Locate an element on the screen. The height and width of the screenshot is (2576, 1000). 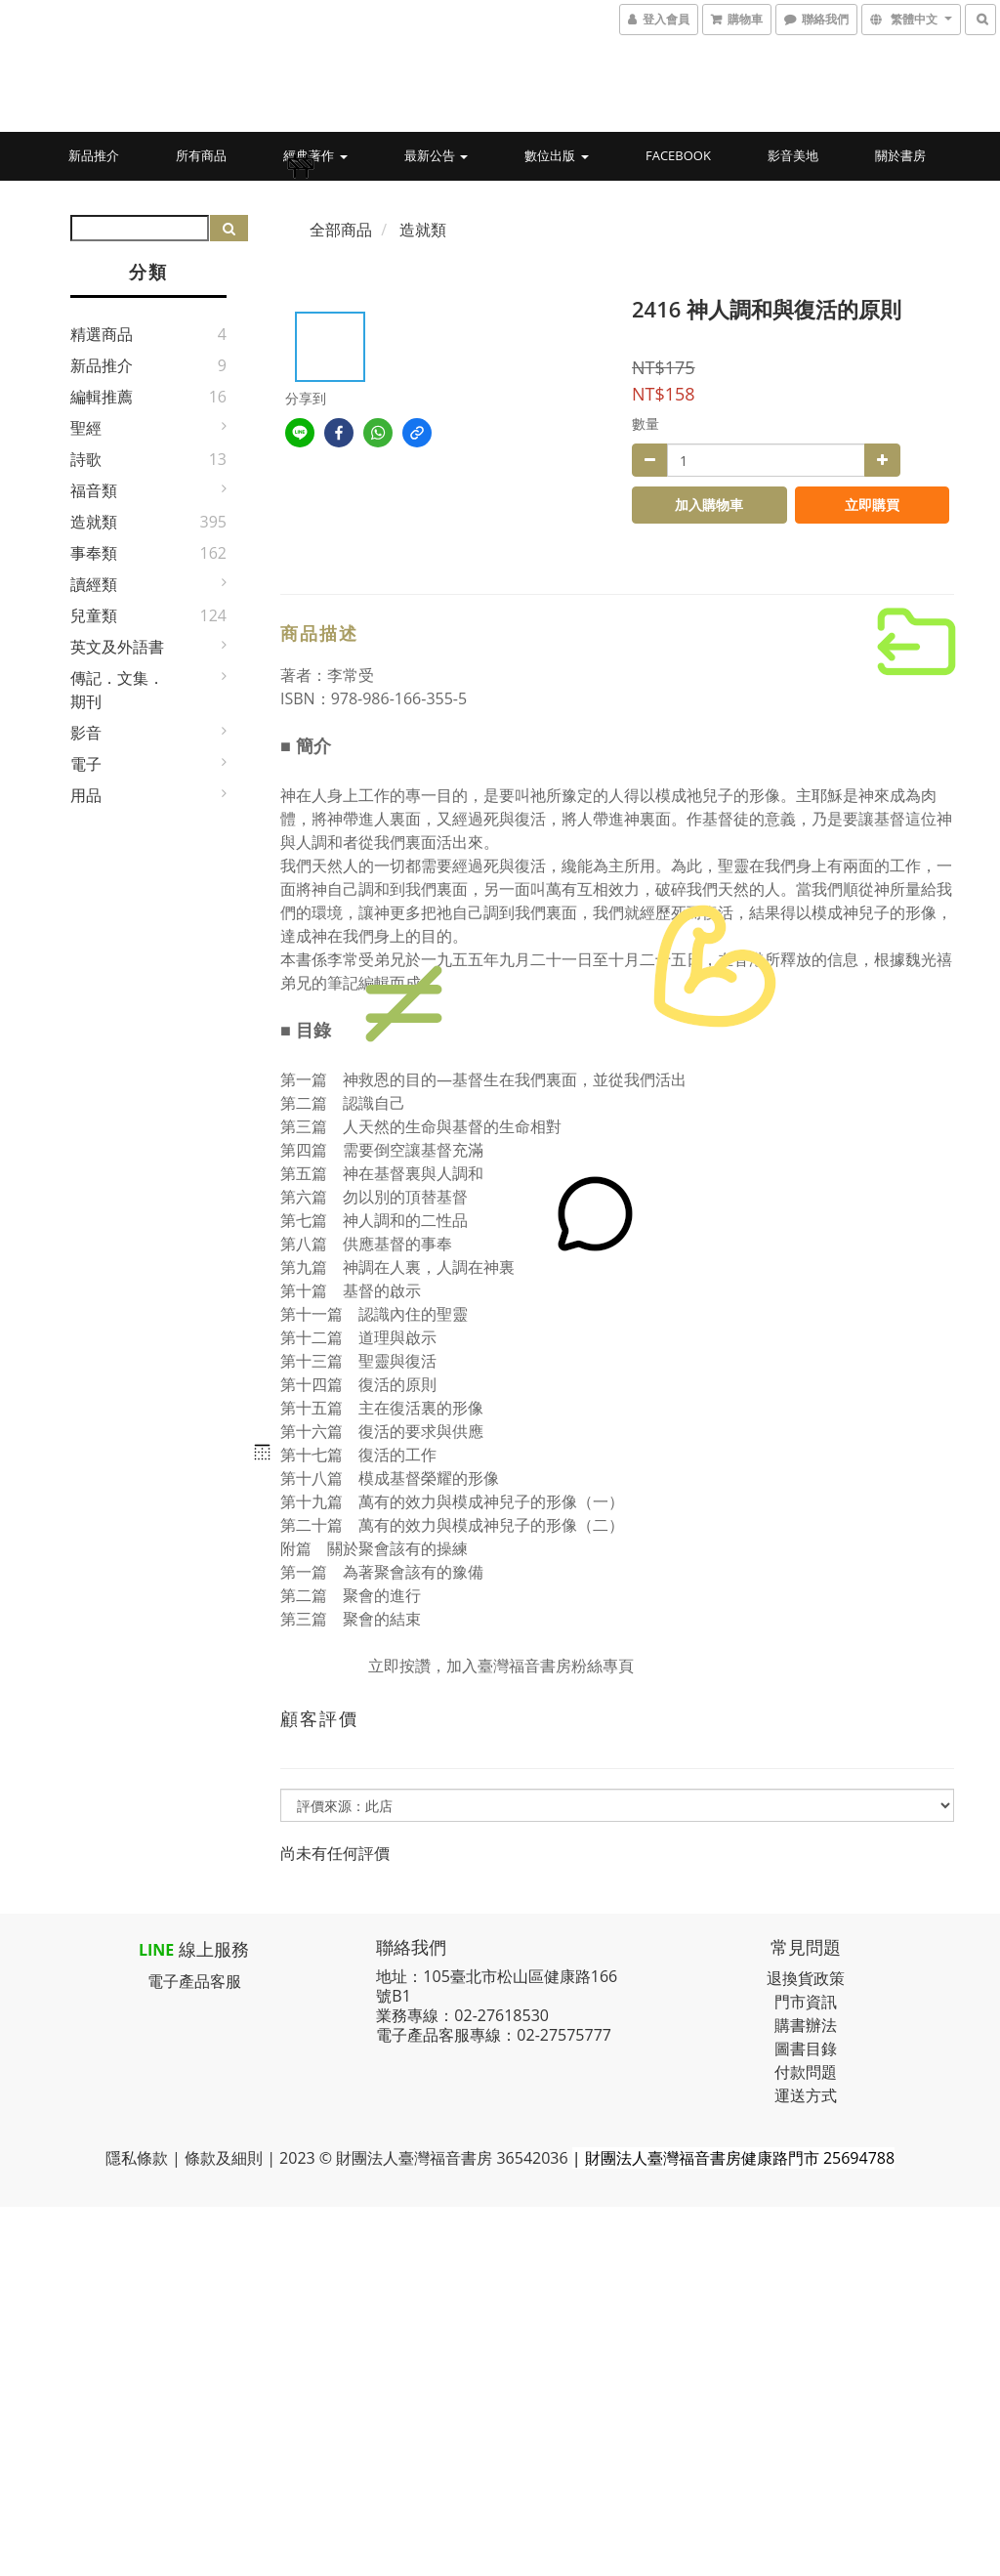
indicates a page or feature under construction is located at coordinates (301, 166).